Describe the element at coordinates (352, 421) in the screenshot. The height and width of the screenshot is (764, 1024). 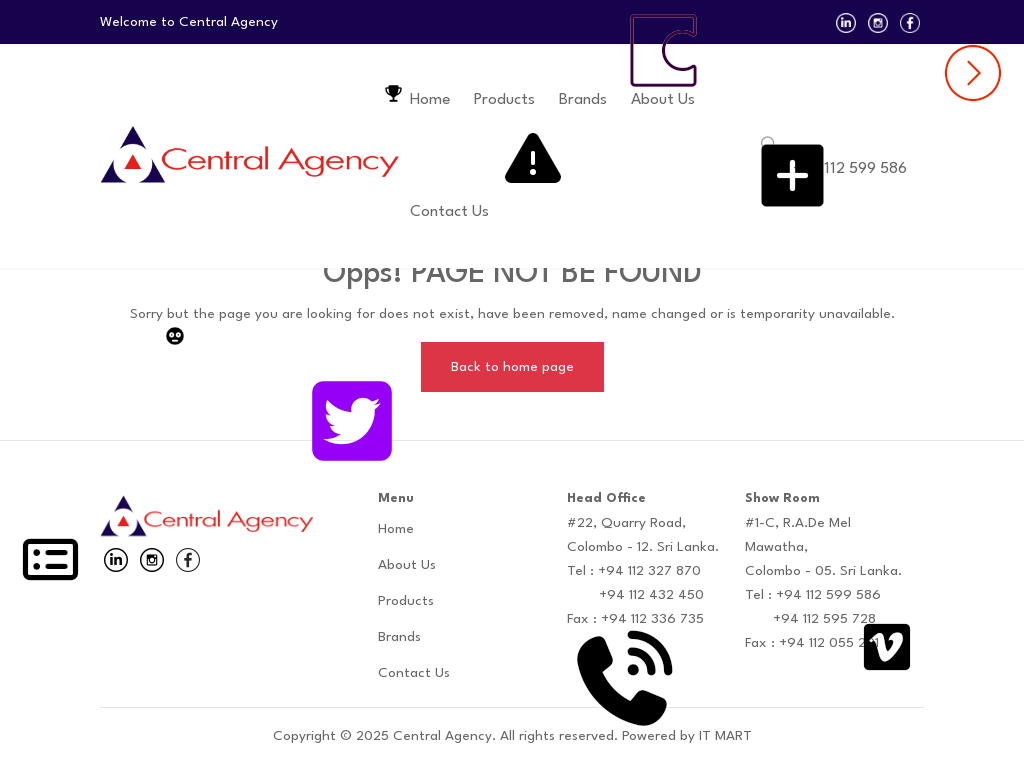
I see `share to Twitter` at that location.